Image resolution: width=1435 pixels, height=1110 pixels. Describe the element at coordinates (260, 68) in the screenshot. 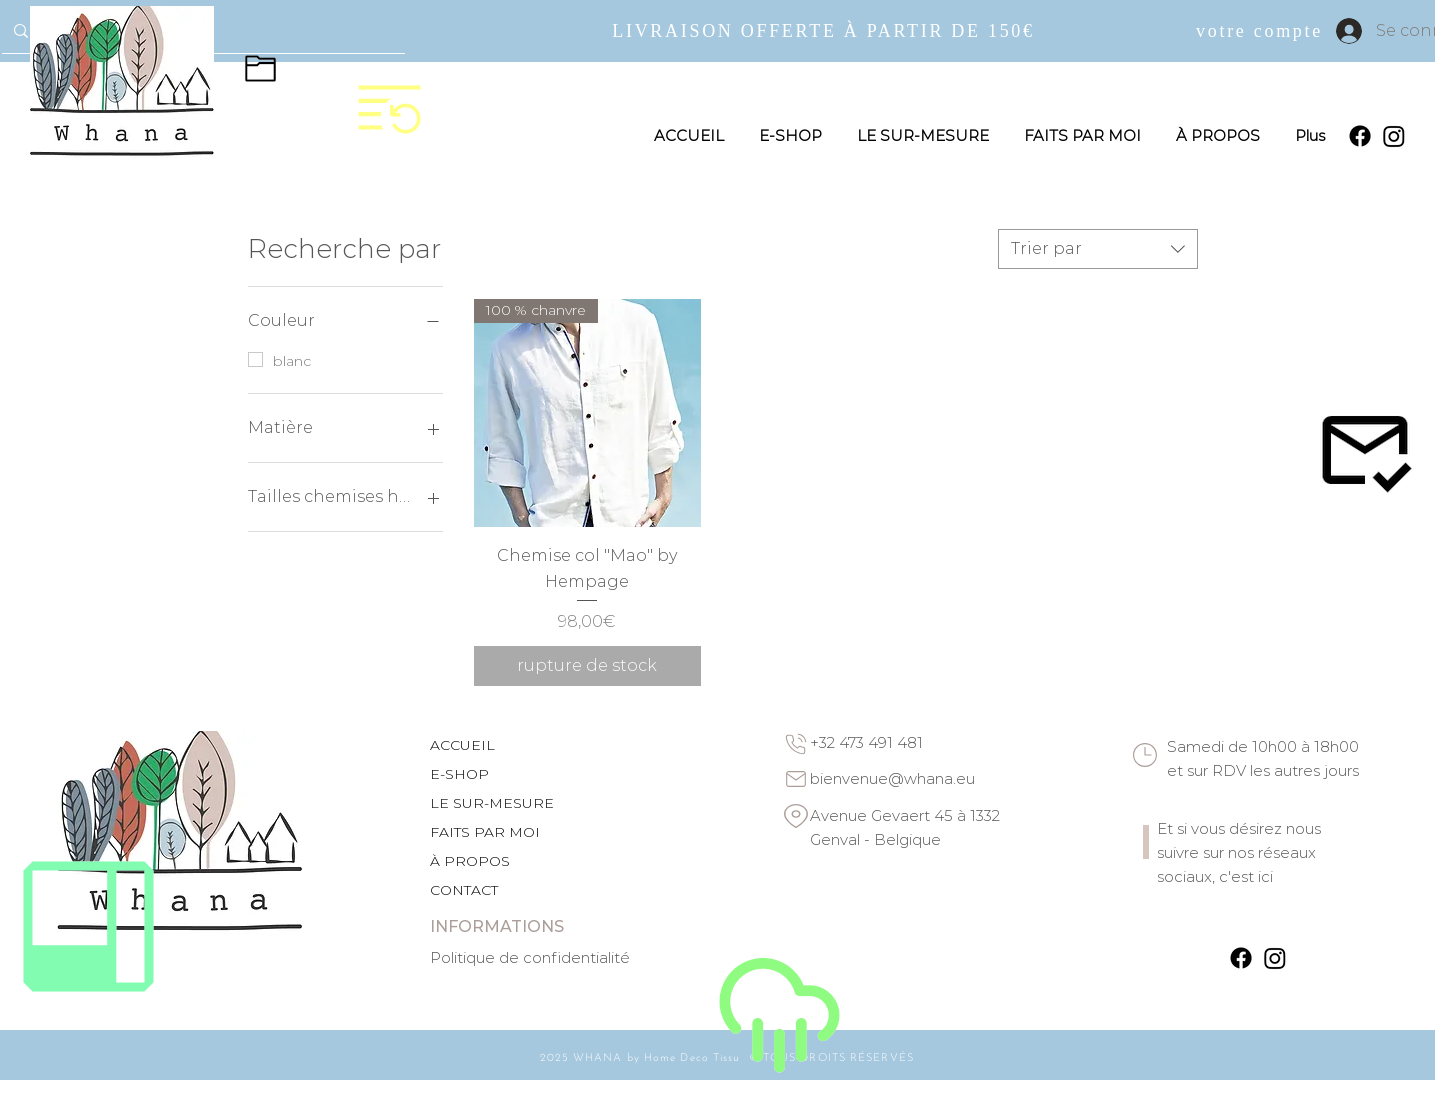

I see `open file folder` at that location.